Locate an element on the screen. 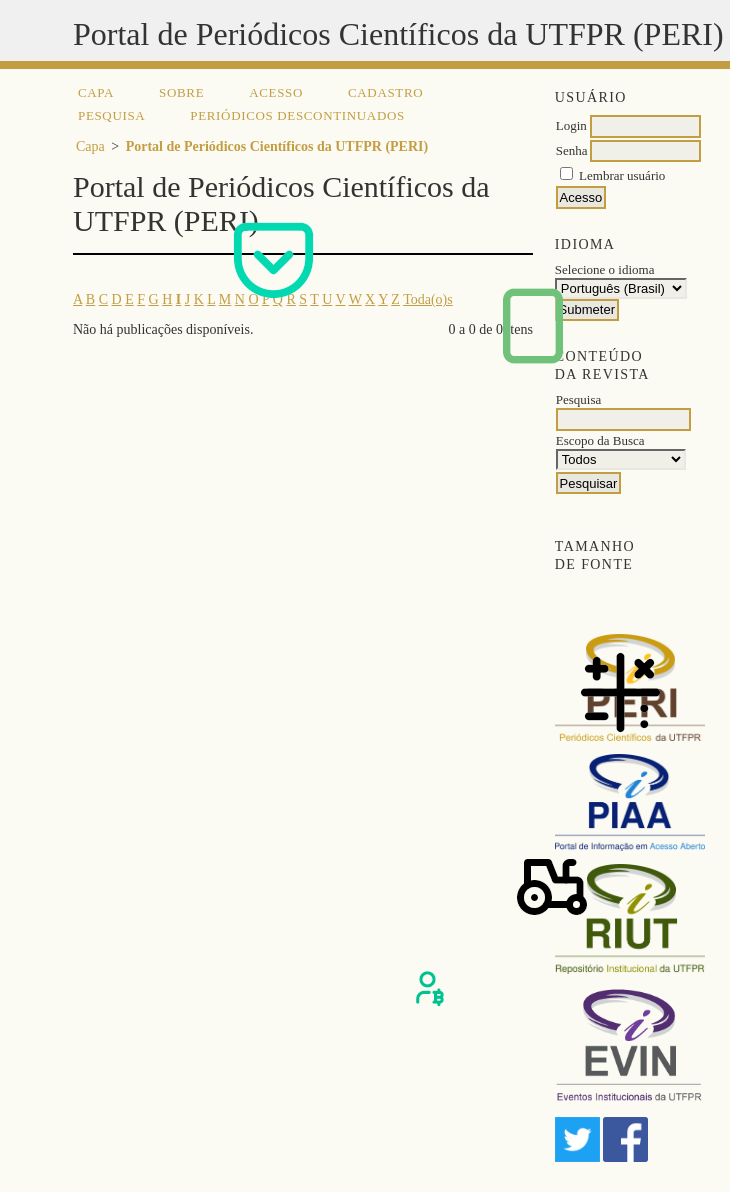 This screenshot has width=730, height=1192. access farming or agricultural features is located at coordinates (552, 887).